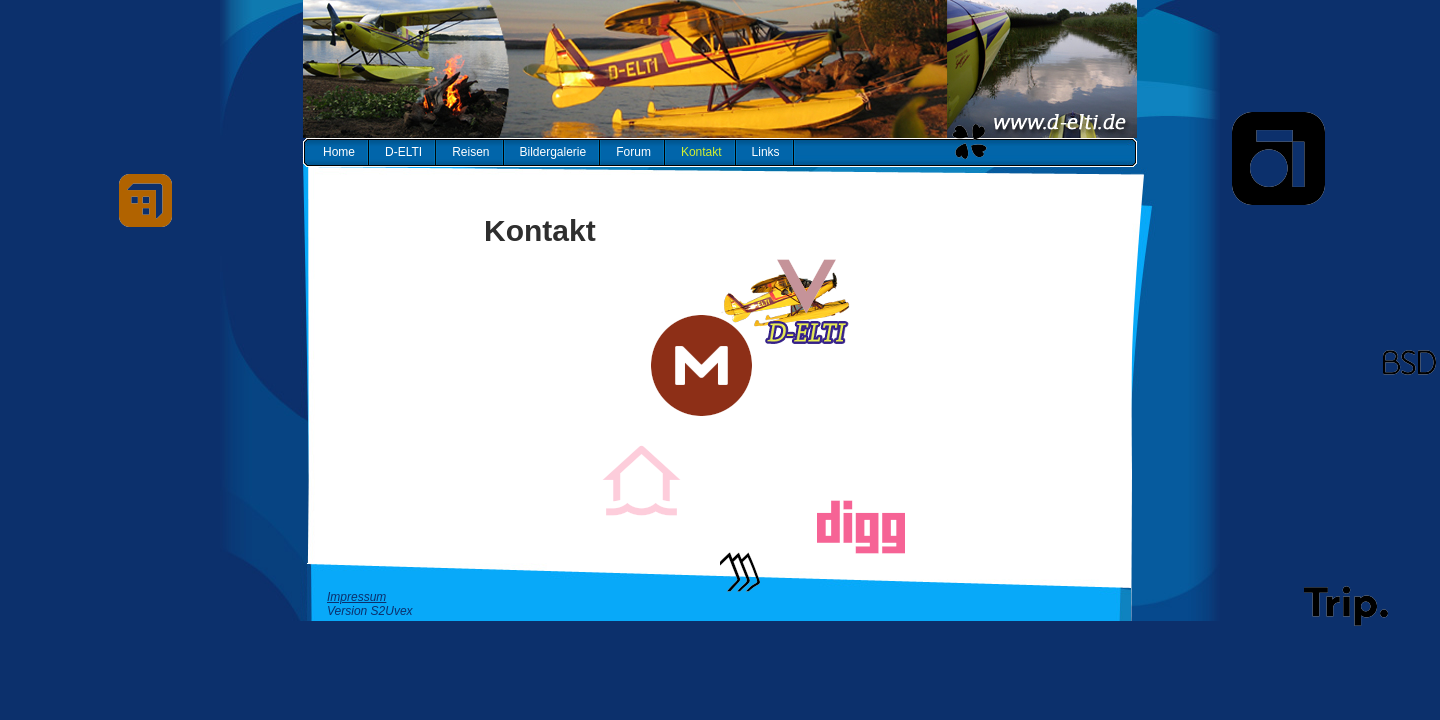 This screenshot has height=720, width=1440. I want to click on open the Trip.com app, so click(1346, 606).